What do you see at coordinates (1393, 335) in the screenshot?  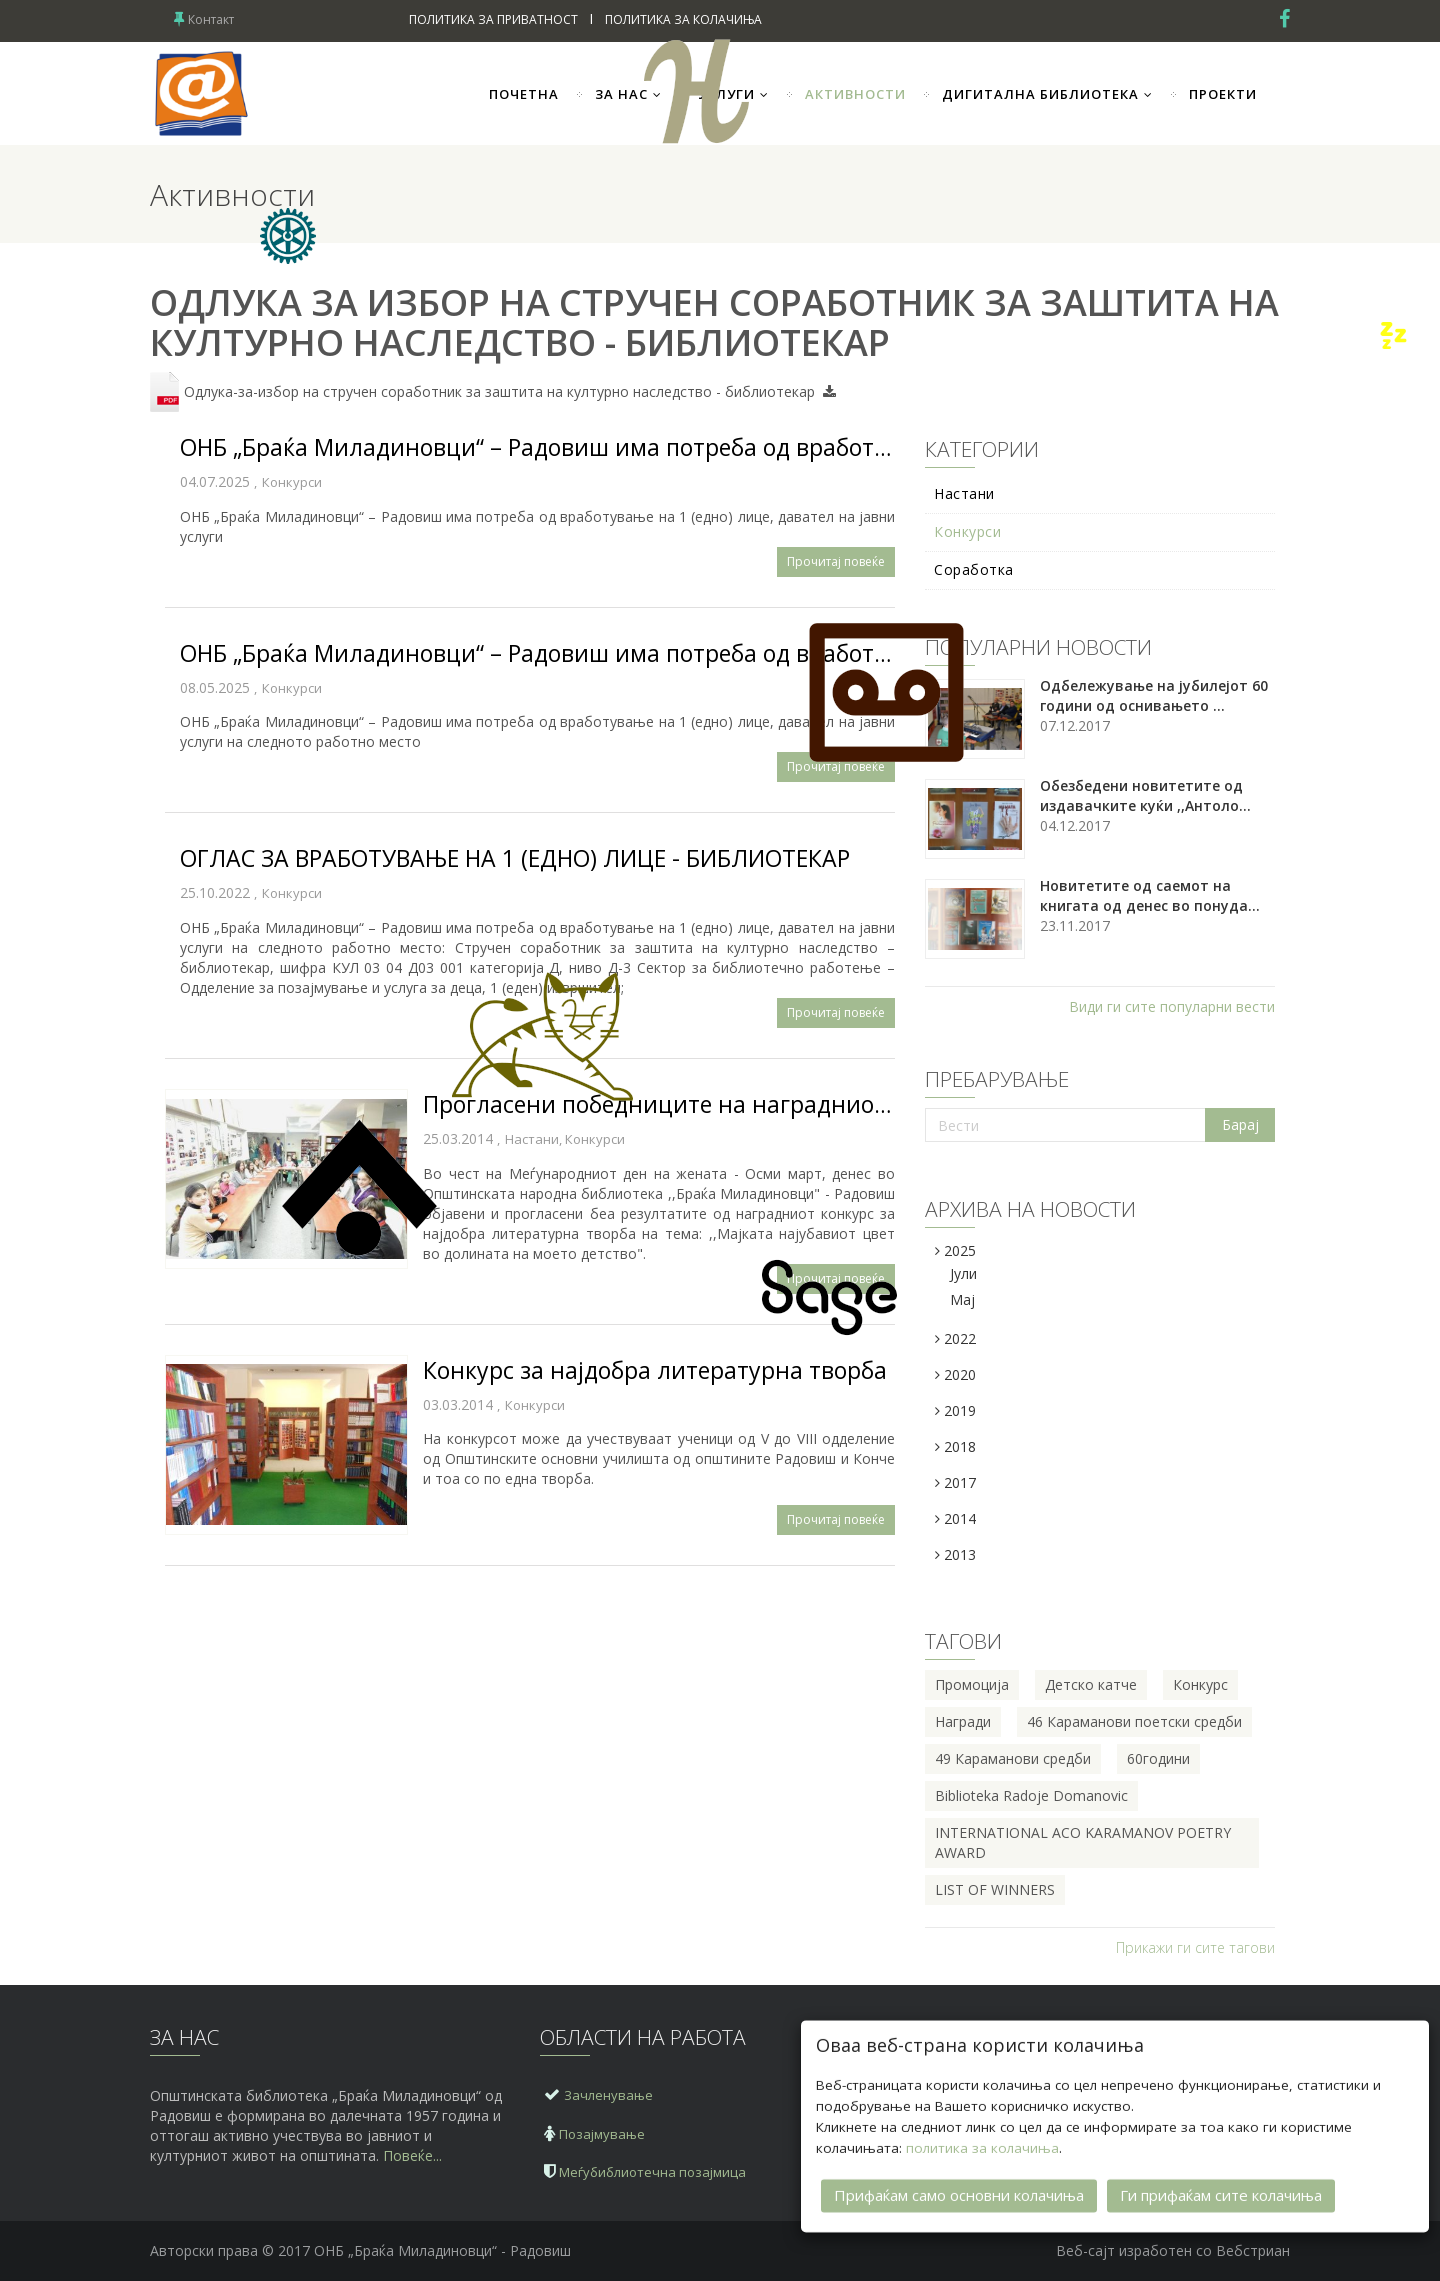 I see `LazyVim neovim configuration logo` at bounding box center [1393, 335].